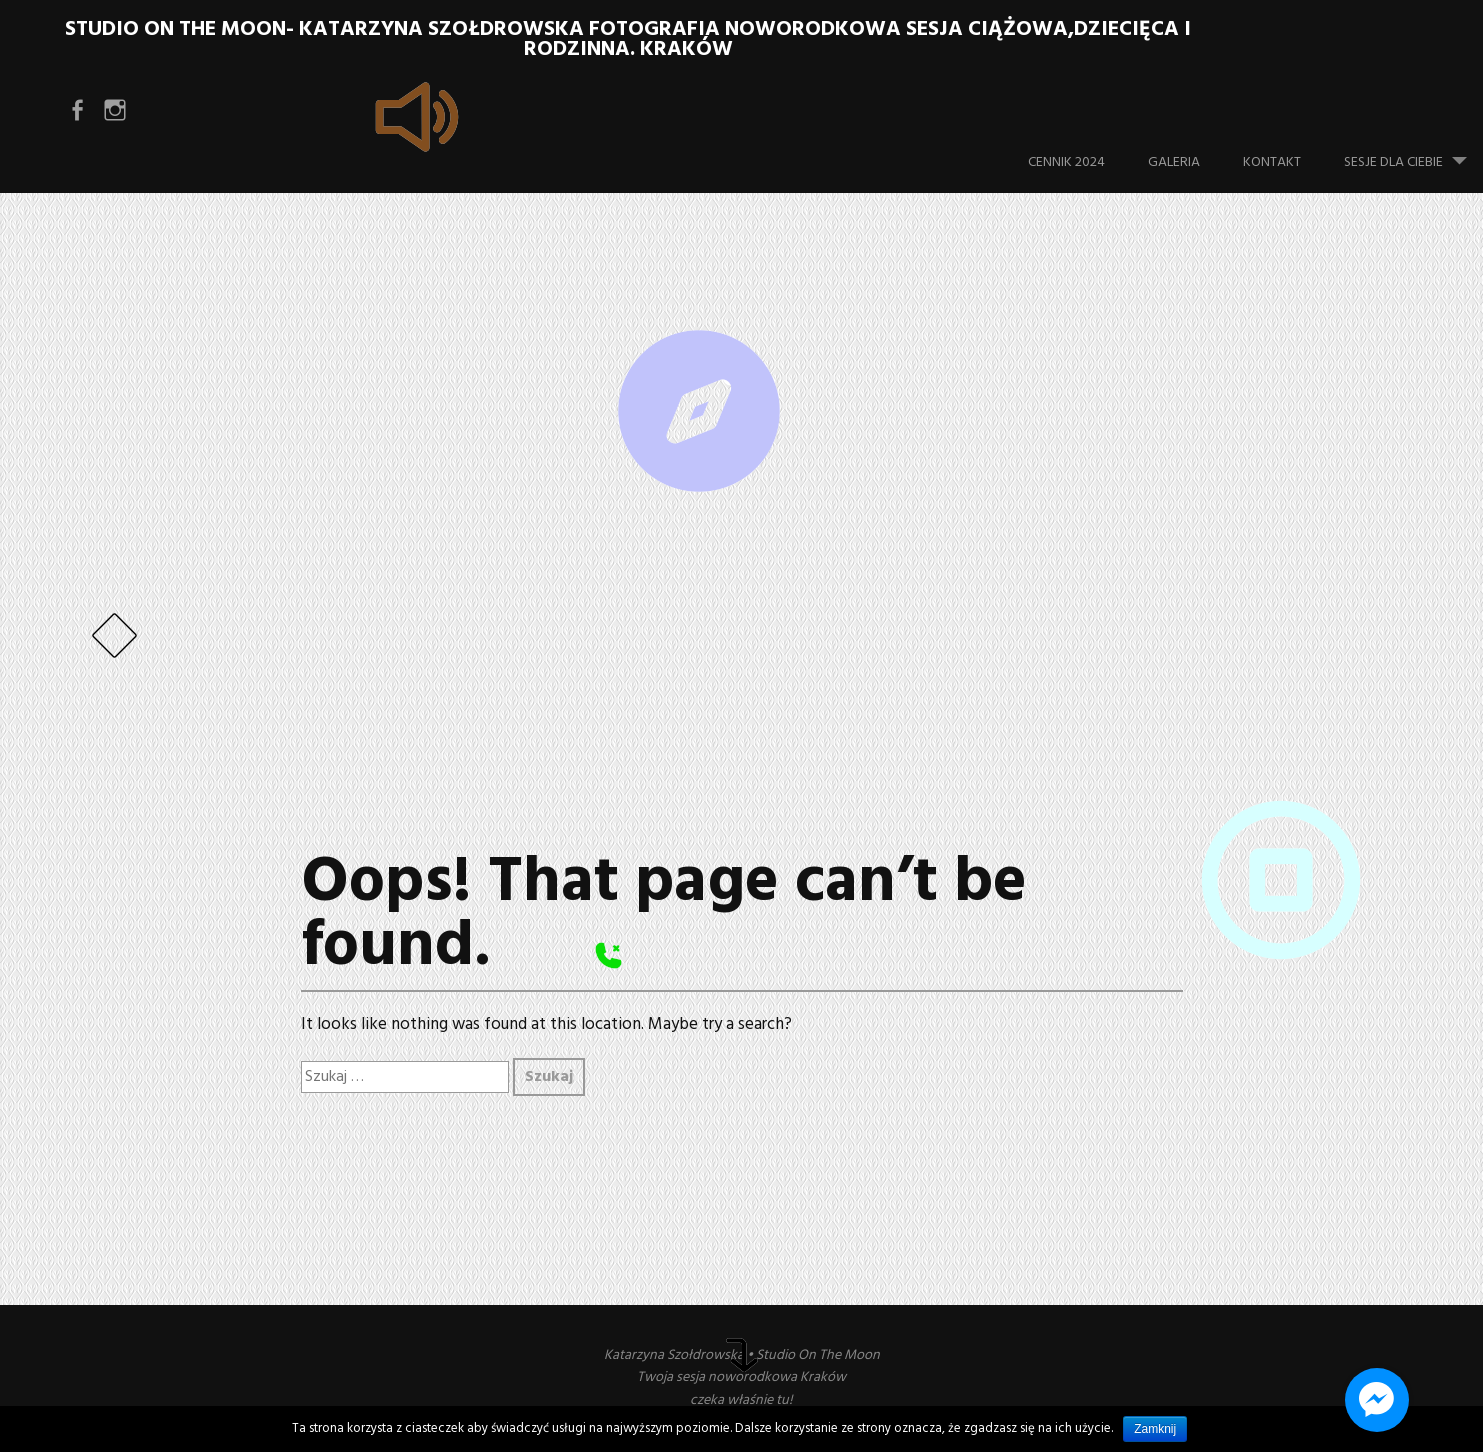  Describe the element at coordinates (699, 411) in the screenshot. I see `access navigation or directional features` at that location.